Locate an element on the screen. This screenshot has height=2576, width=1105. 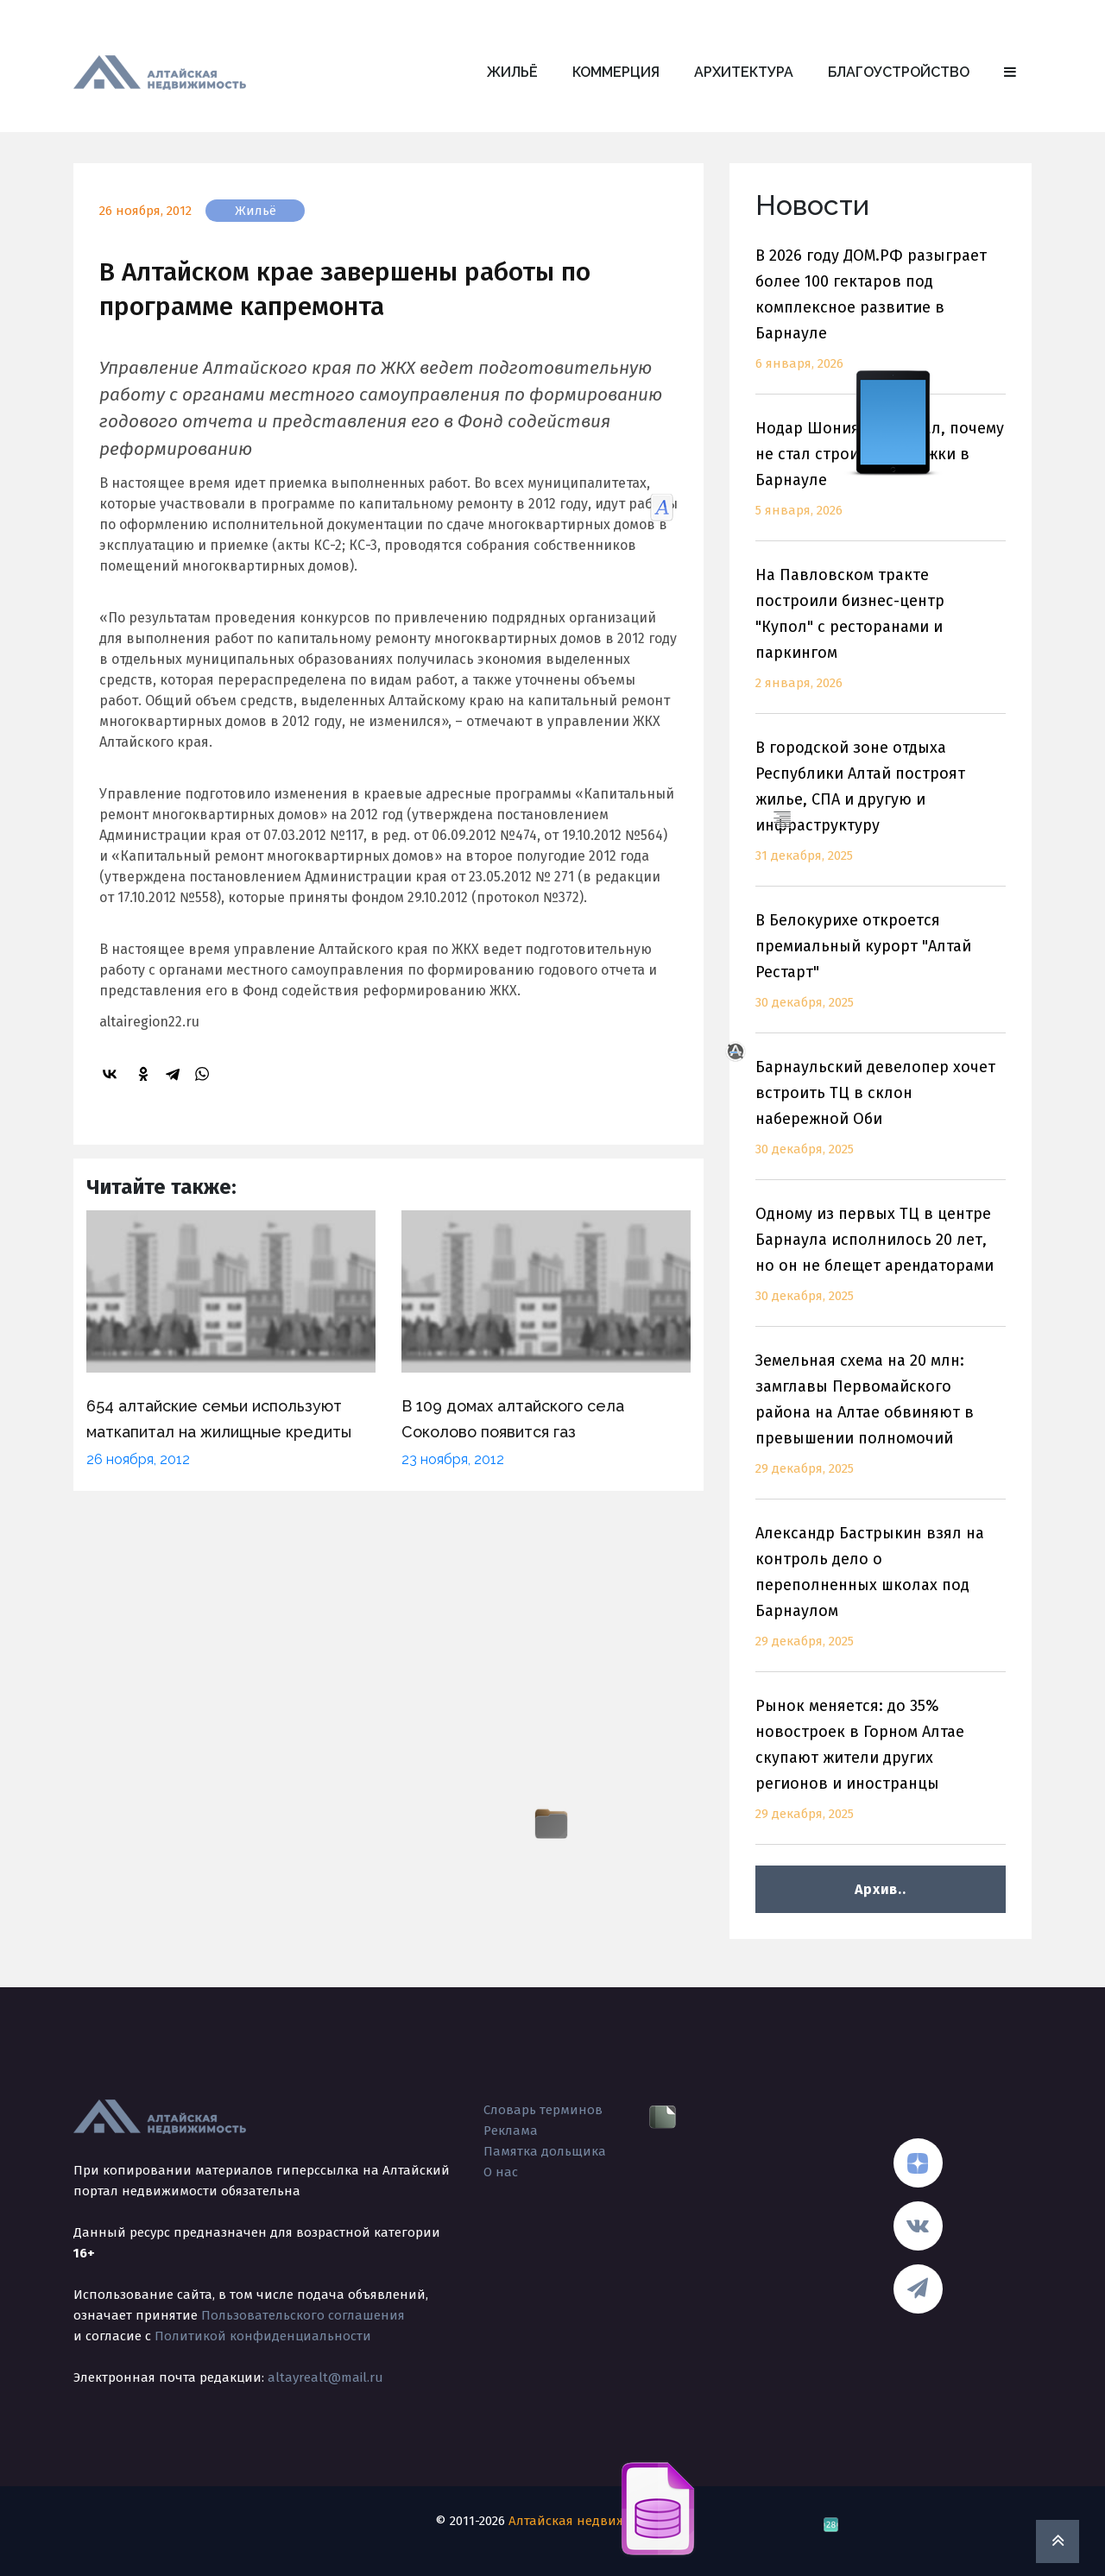
a font file type indicator is located at coordinates (661, 507).